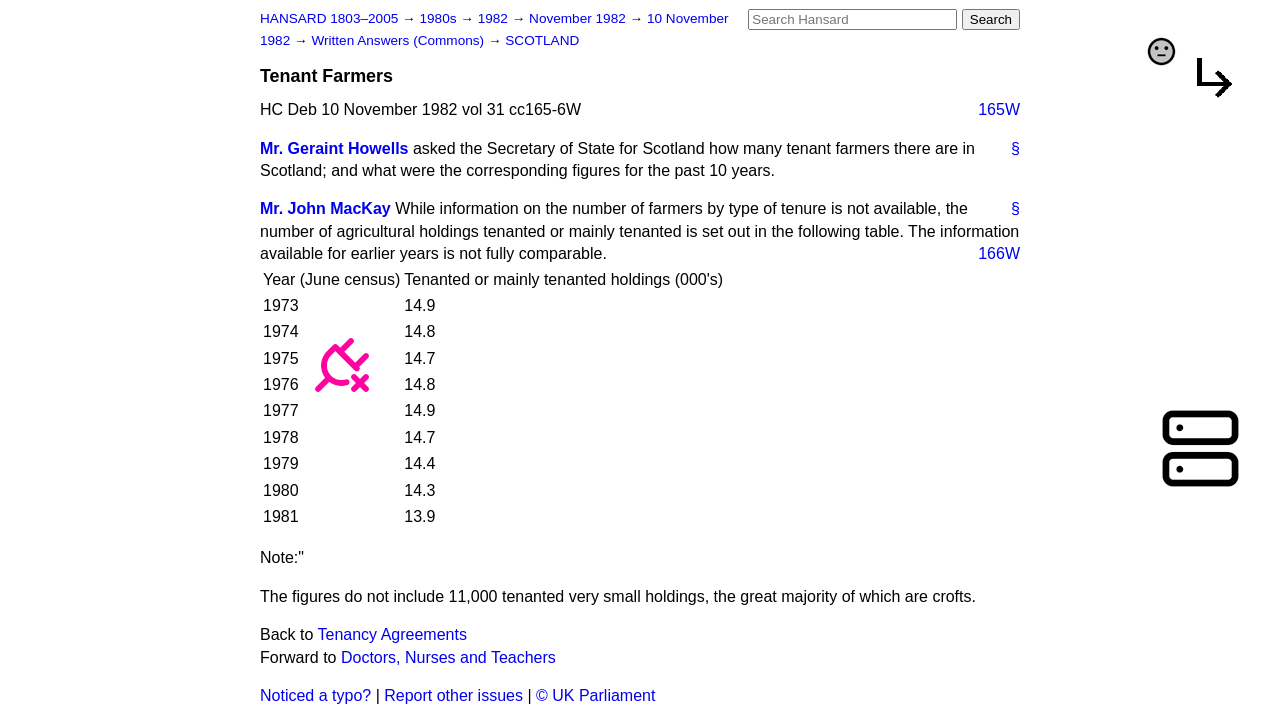 This screenshot has height=723, width=1280. Describe the element at coordinates (1216, 77) in the screenshot. I see `navigate to a subdirectory or nested folder` at that location.